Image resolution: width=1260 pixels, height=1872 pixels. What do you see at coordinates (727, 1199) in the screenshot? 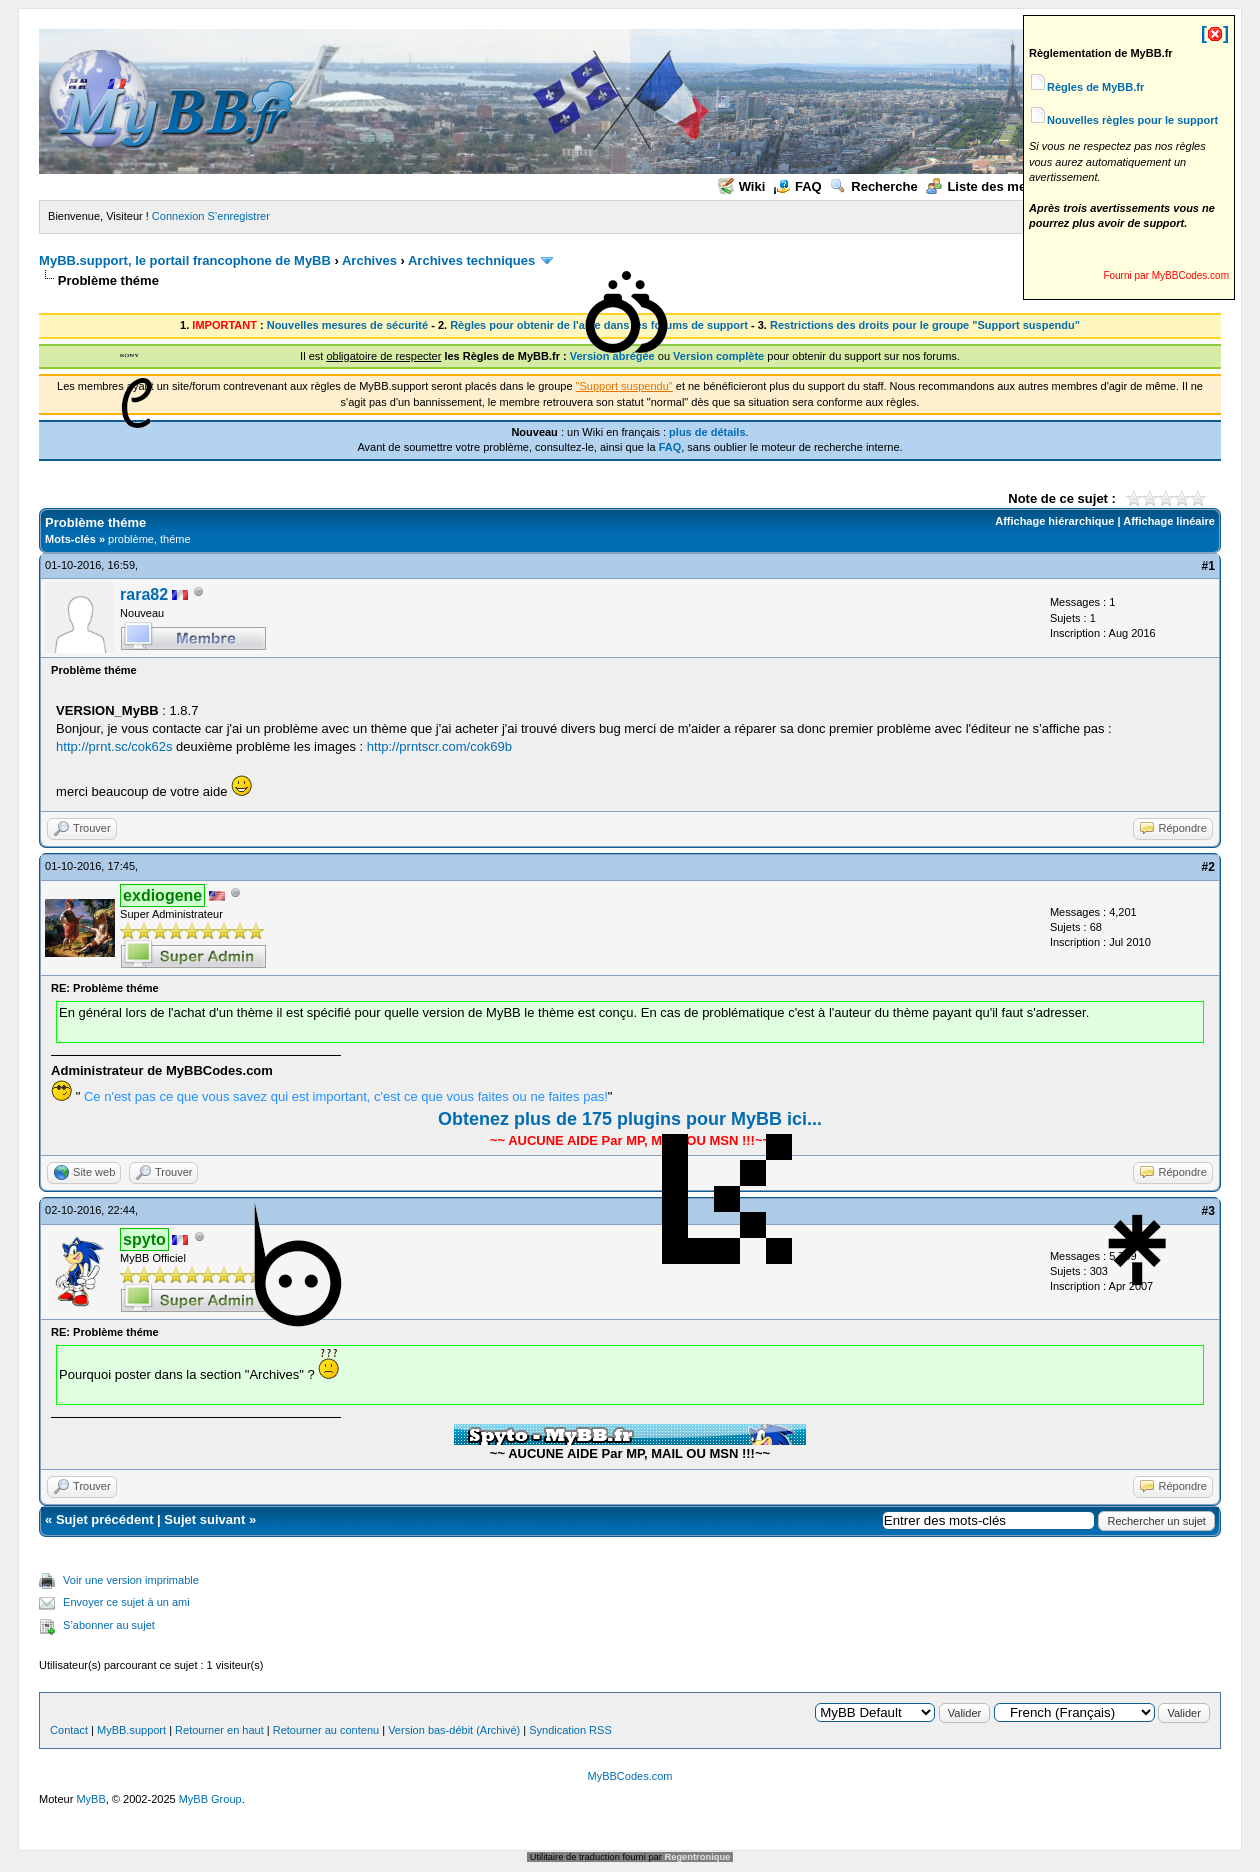
I see `livekit logo - real-time audio/video platform branding` at bounding box center [727, 1199].